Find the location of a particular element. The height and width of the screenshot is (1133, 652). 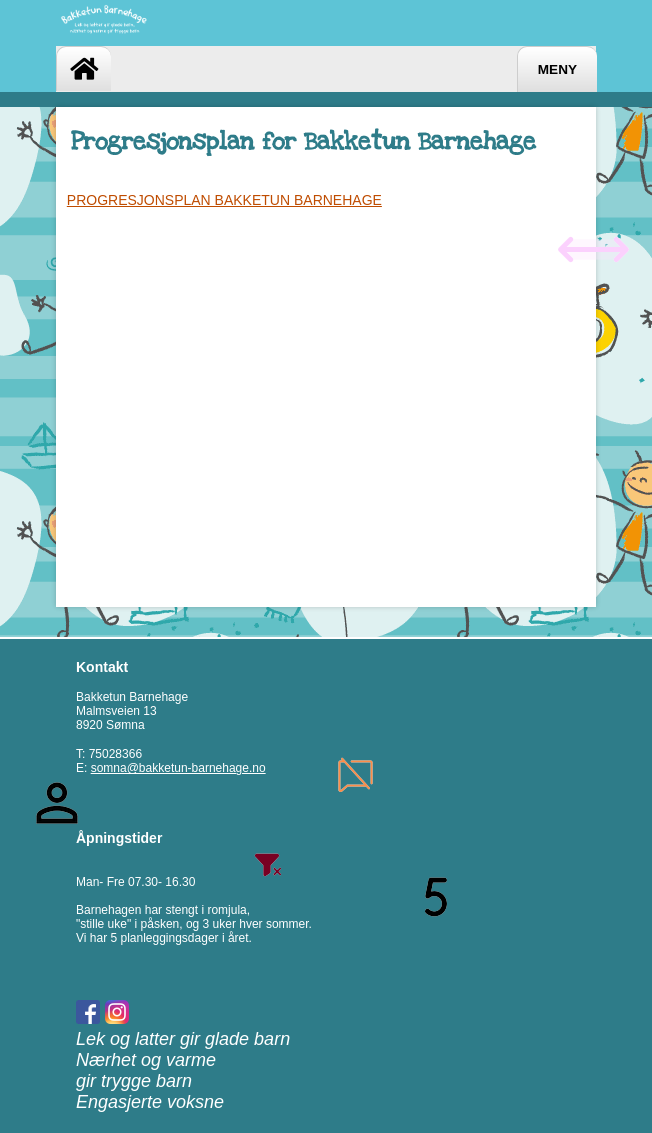

clear all active filters is located at coordinates (267, 864).